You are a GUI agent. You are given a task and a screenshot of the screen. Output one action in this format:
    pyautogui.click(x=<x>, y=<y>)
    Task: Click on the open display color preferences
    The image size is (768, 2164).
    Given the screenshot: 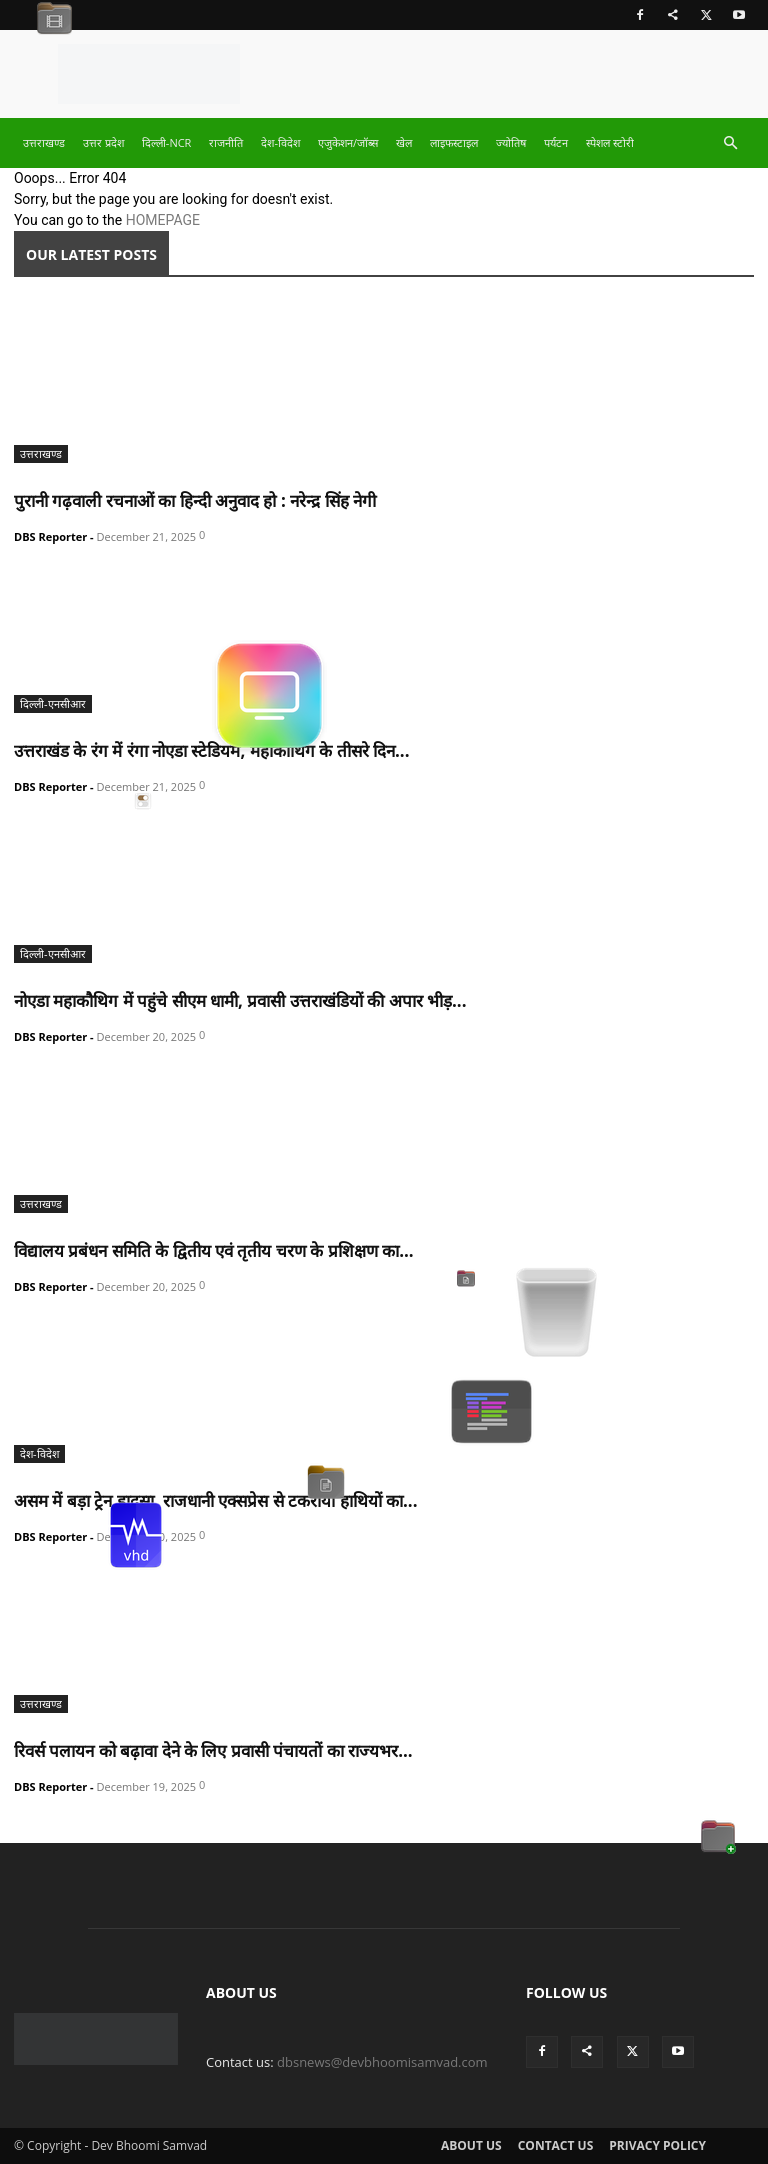 What is the action you would take?
    pyautogui.click(x=269, y=697)
    